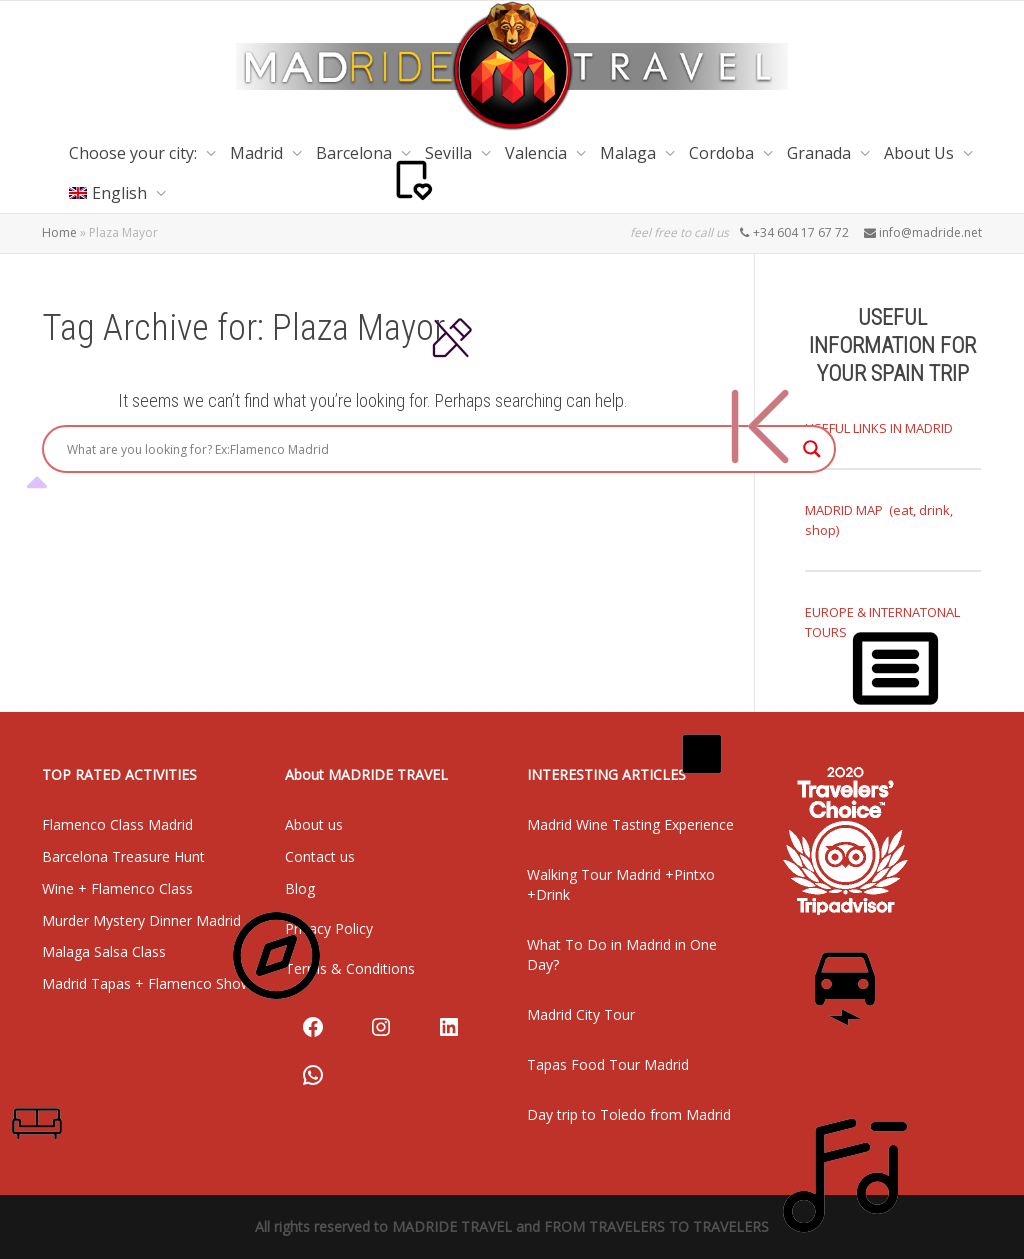  I want to click on remove a song from playlist, so click(847, 1172).